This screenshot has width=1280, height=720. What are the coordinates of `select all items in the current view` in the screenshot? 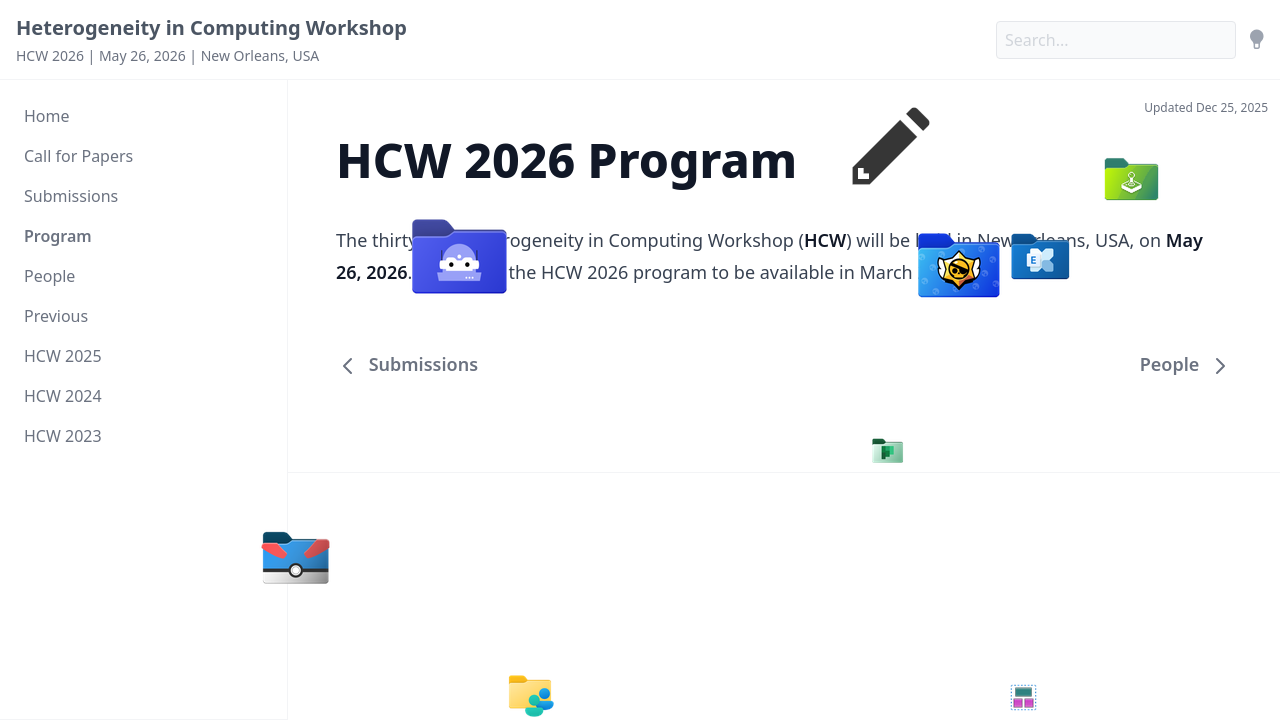 It's located at (1023, 697).